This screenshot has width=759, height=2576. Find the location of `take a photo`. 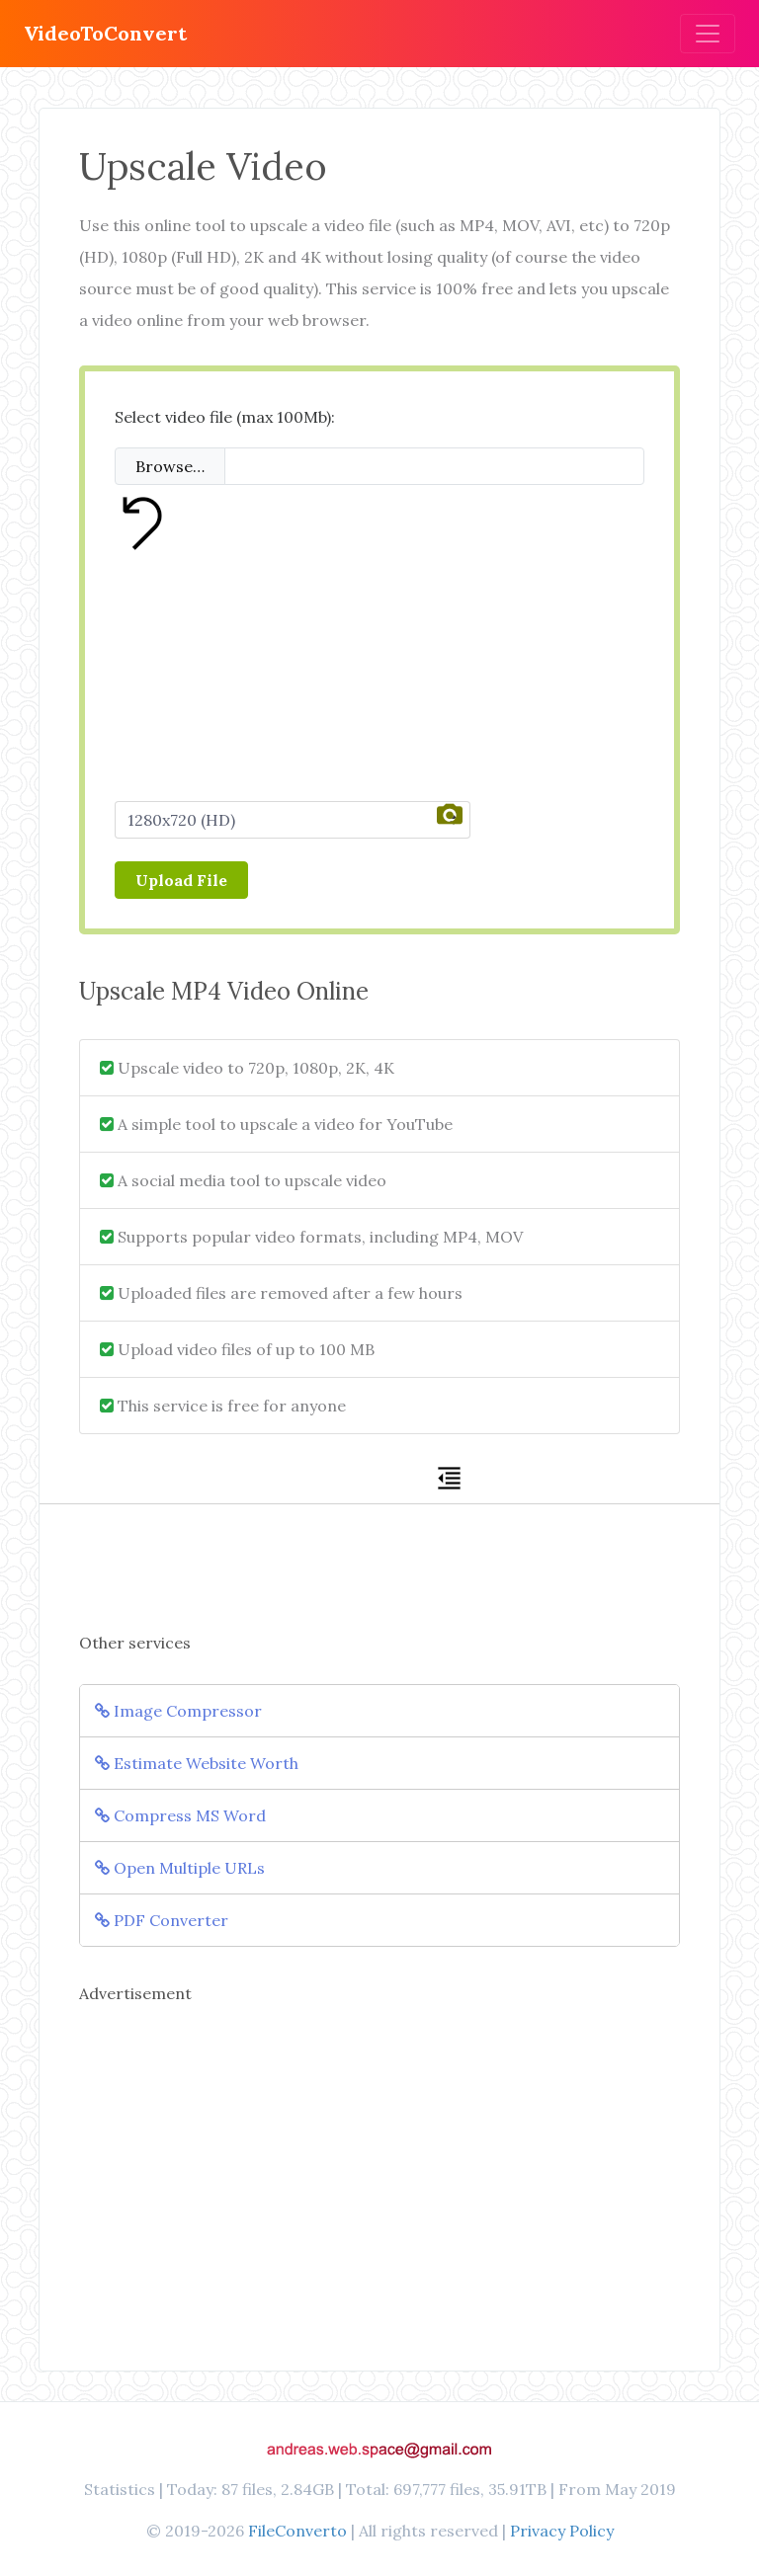

take a photo is located at coordinates (450, 814).